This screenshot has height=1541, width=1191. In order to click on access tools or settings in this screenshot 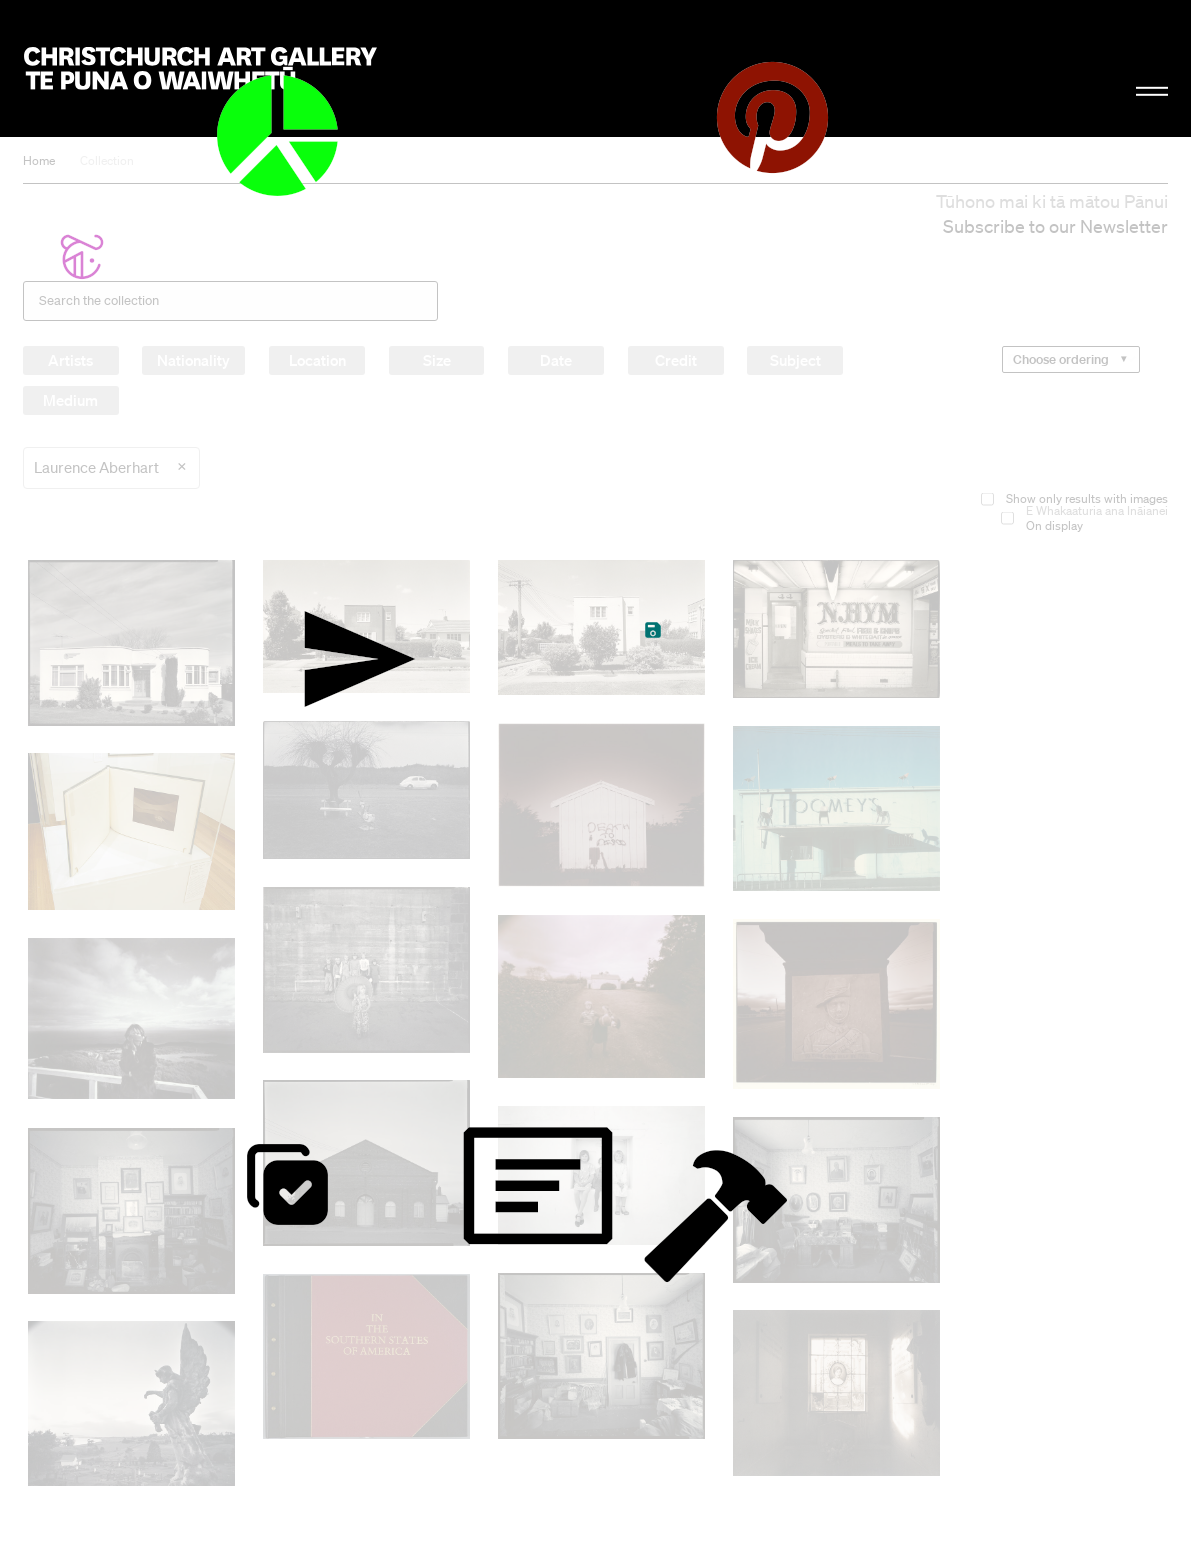, I will do `click(716, 1215)`.